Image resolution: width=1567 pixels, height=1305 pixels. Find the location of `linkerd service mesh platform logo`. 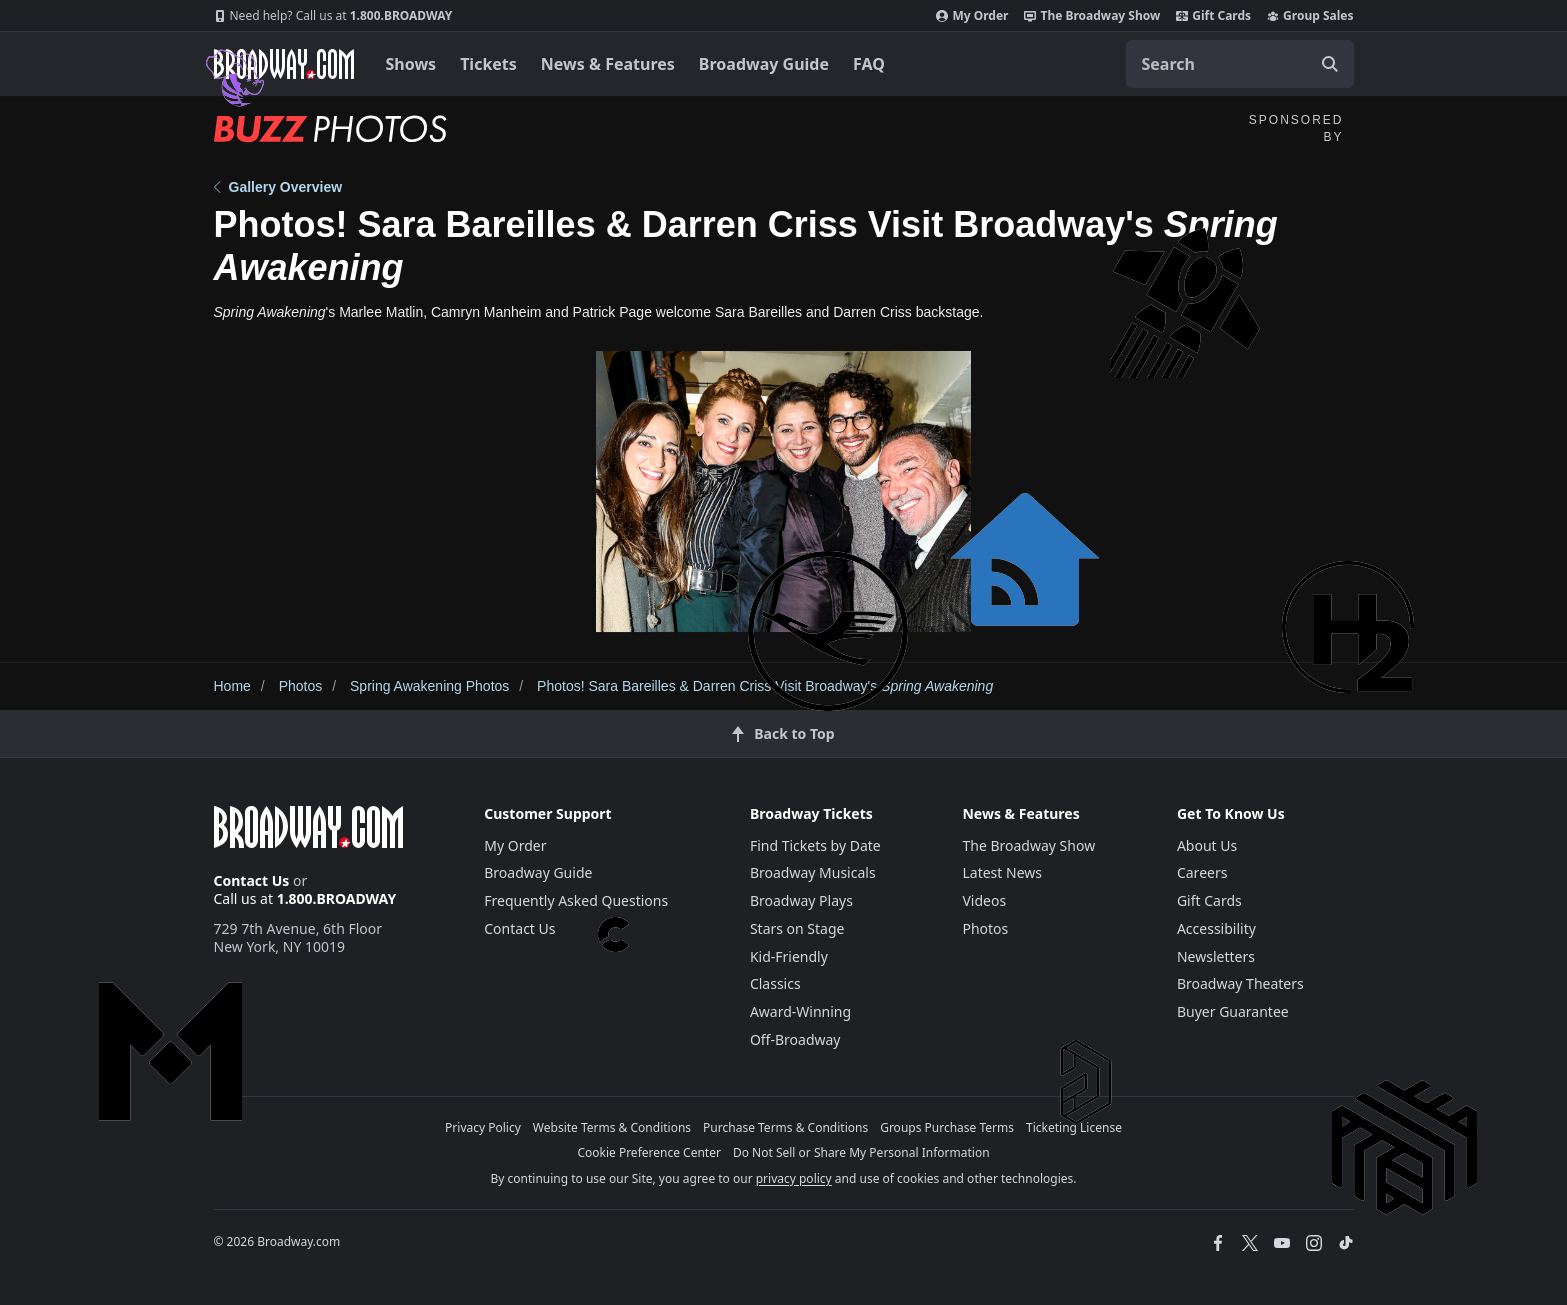

linkerd service mesh platform logo is located at coordinates (1404, 1147).